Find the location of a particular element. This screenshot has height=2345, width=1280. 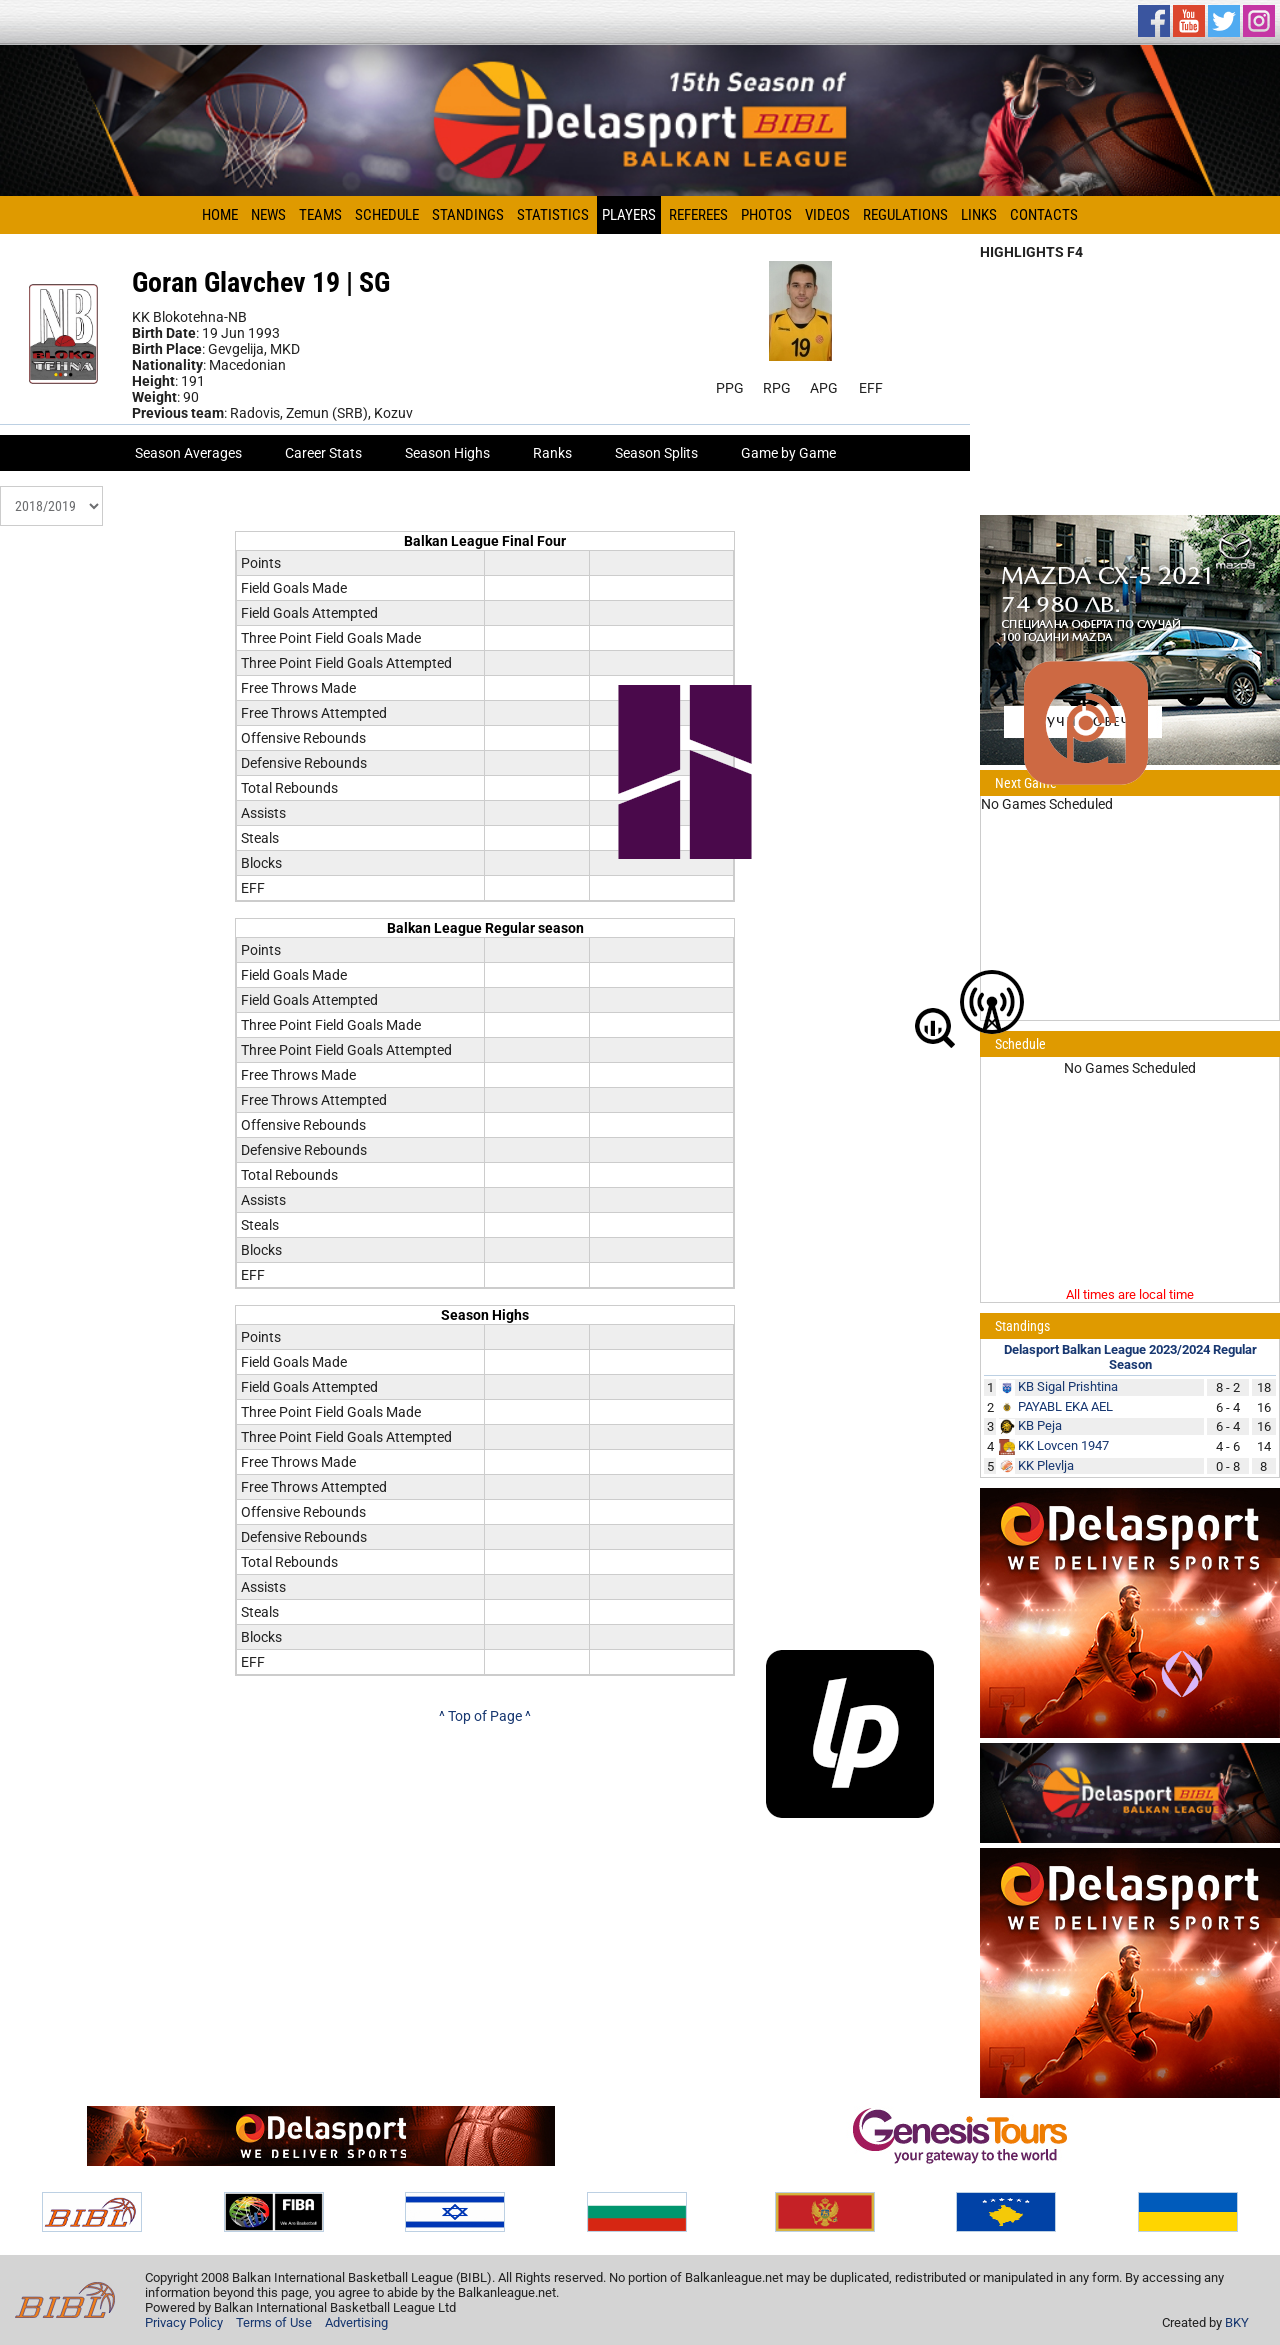

open Podcast Addict app is located at coordinates (1086, 723).